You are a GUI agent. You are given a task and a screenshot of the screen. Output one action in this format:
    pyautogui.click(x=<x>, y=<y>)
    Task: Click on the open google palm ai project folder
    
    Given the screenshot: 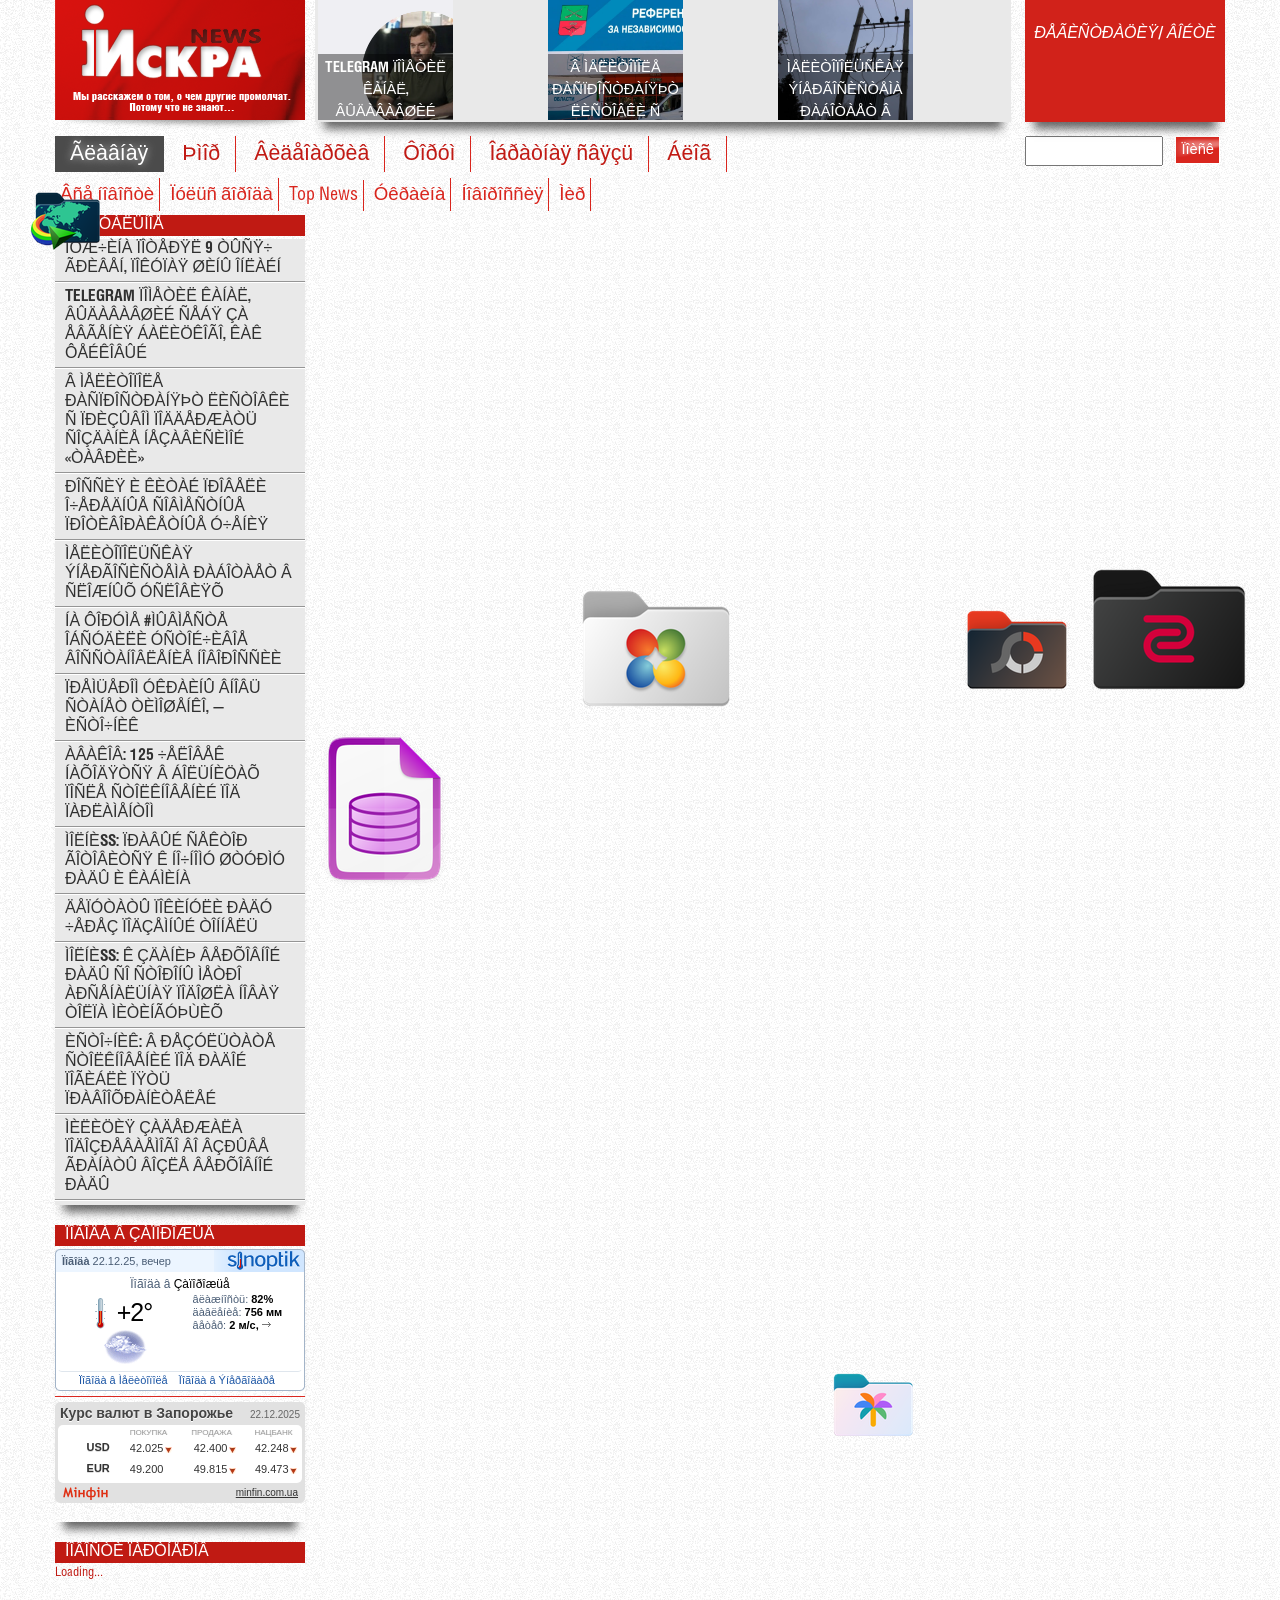 What is the action you would take?
    pyautogui.click(x=873, y=1407)
    